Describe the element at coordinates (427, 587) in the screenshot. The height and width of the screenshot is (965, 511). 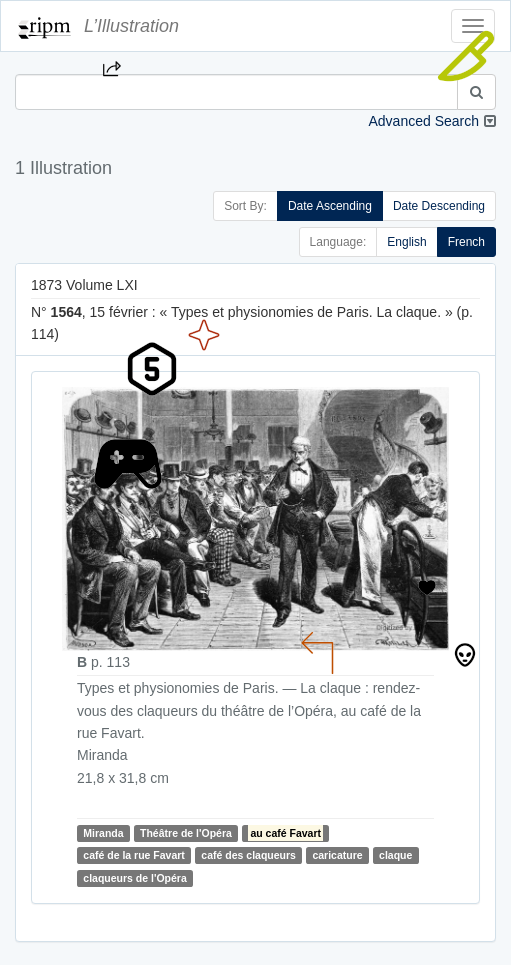
I see `add to favorites` at that location.